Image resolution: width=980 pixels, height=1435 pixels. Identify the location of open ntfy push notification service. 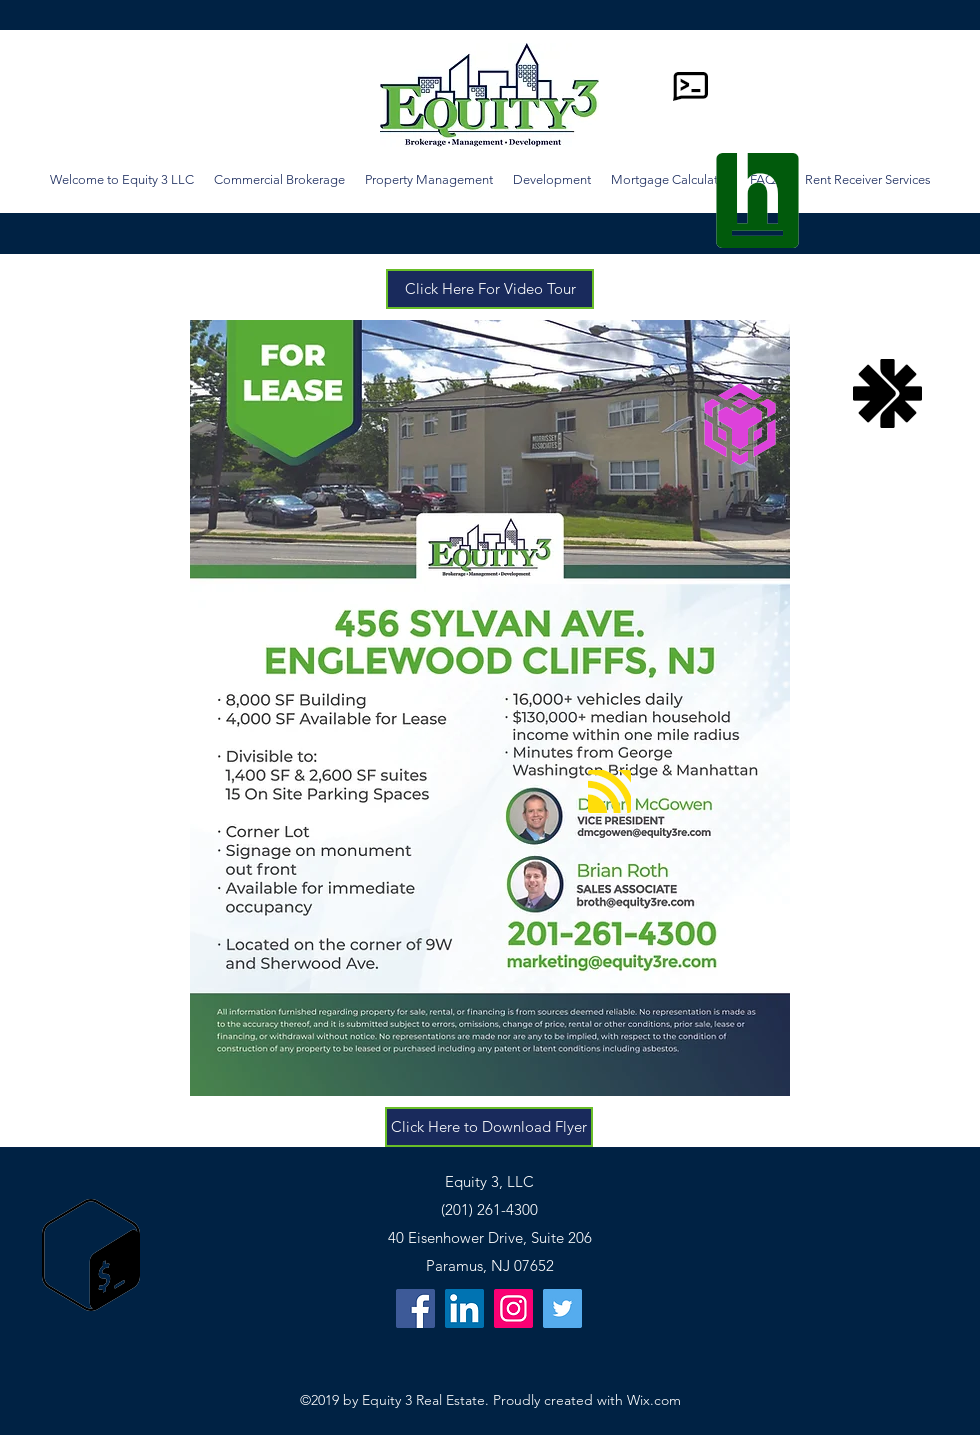
(690, 86).